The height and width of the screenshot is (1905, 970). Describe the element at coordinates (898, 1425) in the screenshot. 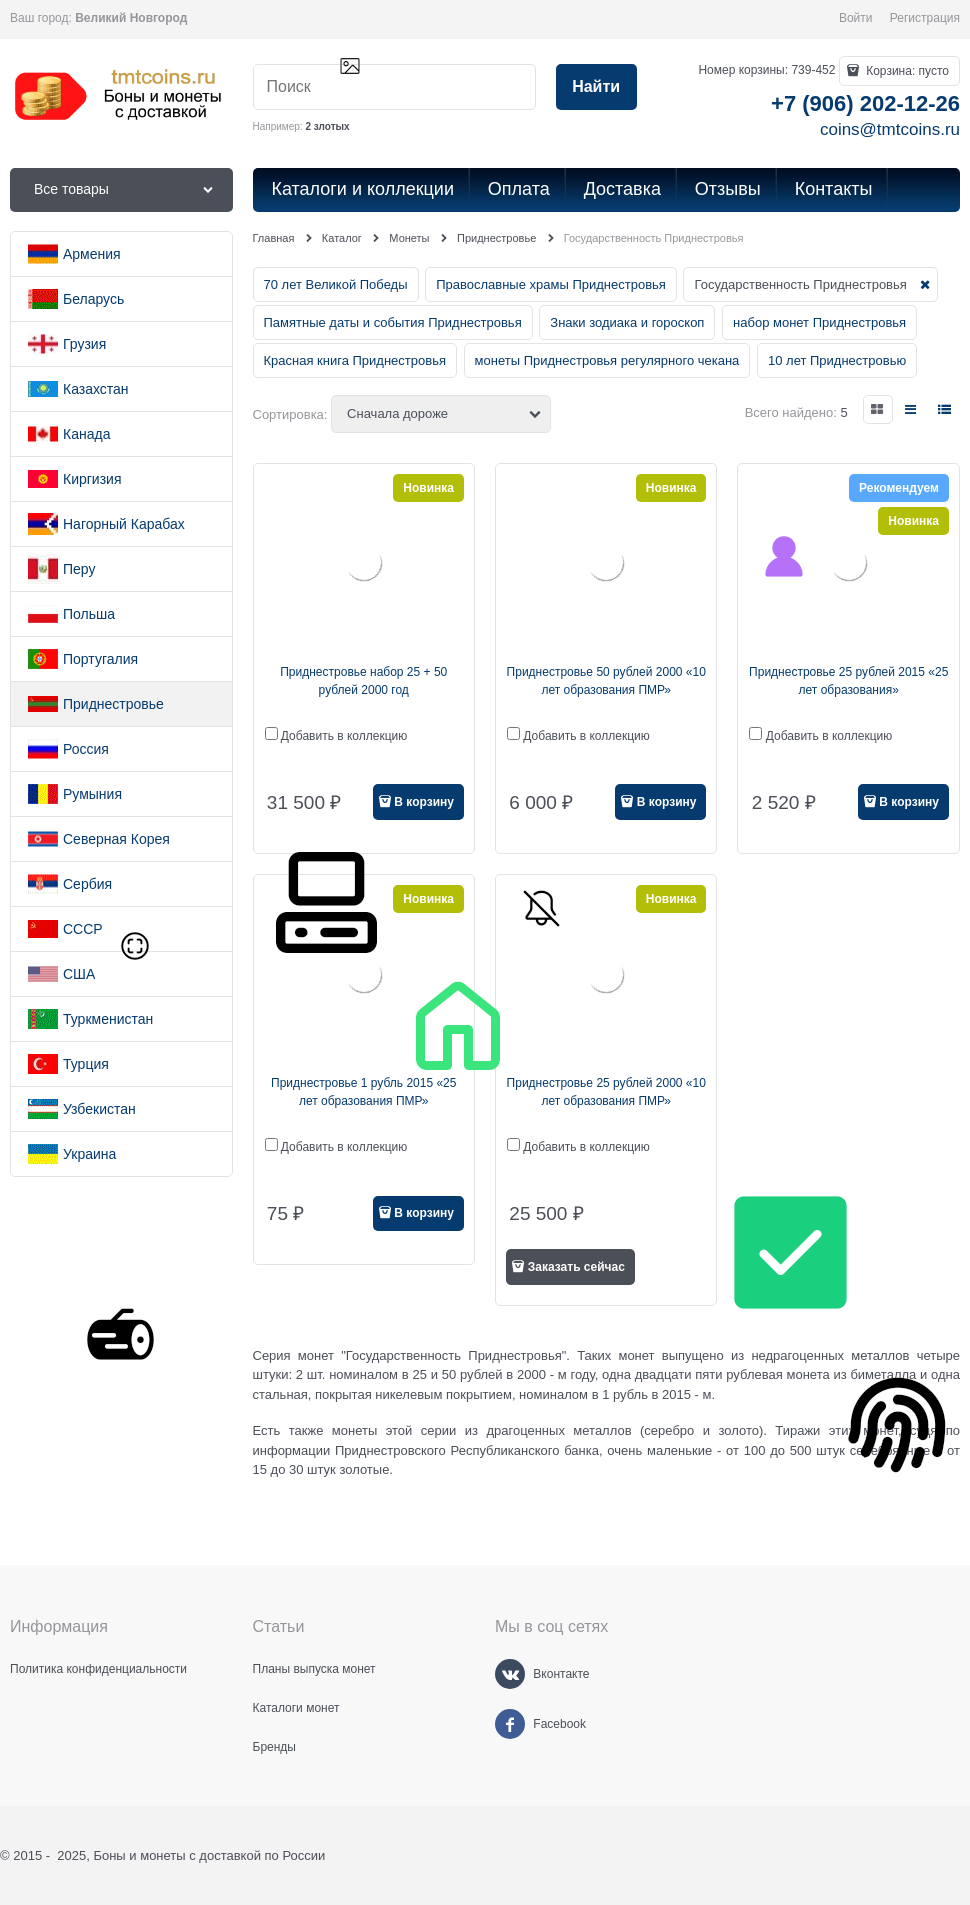

I see `authenticate with biometric fingerprint` at that location.